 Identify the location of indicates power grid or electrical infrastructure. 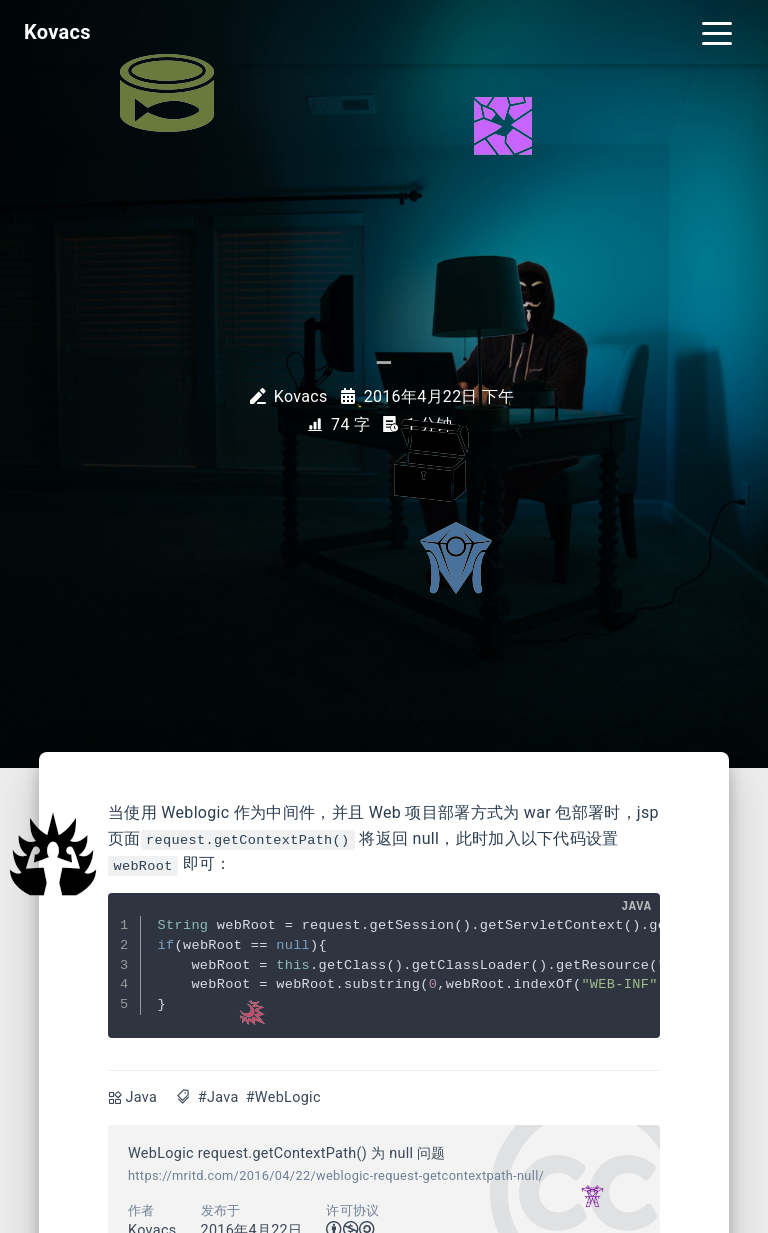
(592, 1196).